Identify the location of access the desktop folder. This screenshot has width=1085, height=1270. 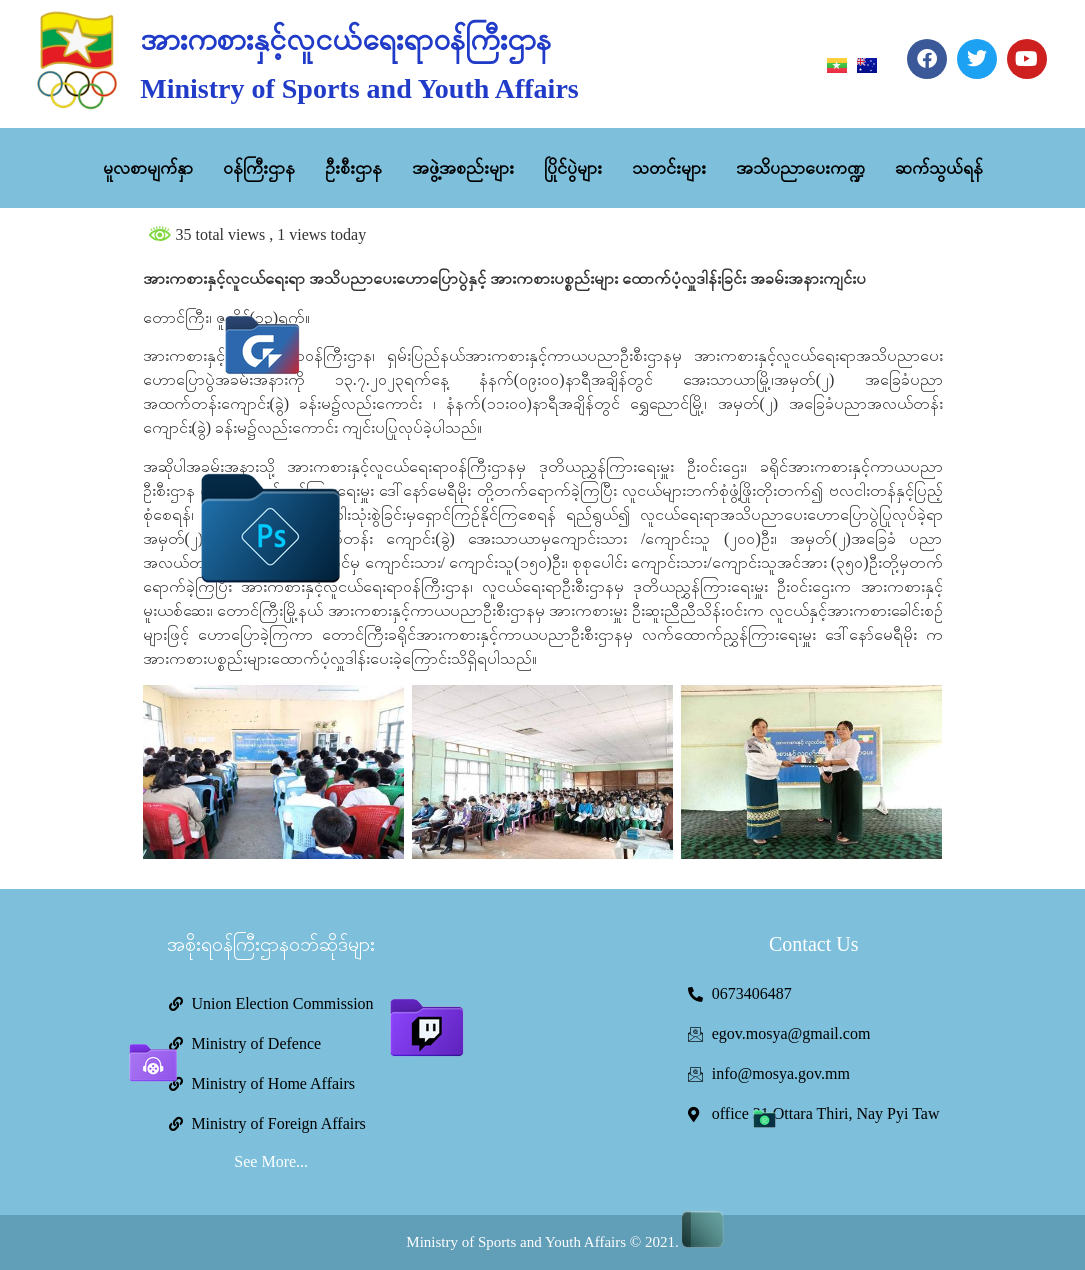
(702, 1228).